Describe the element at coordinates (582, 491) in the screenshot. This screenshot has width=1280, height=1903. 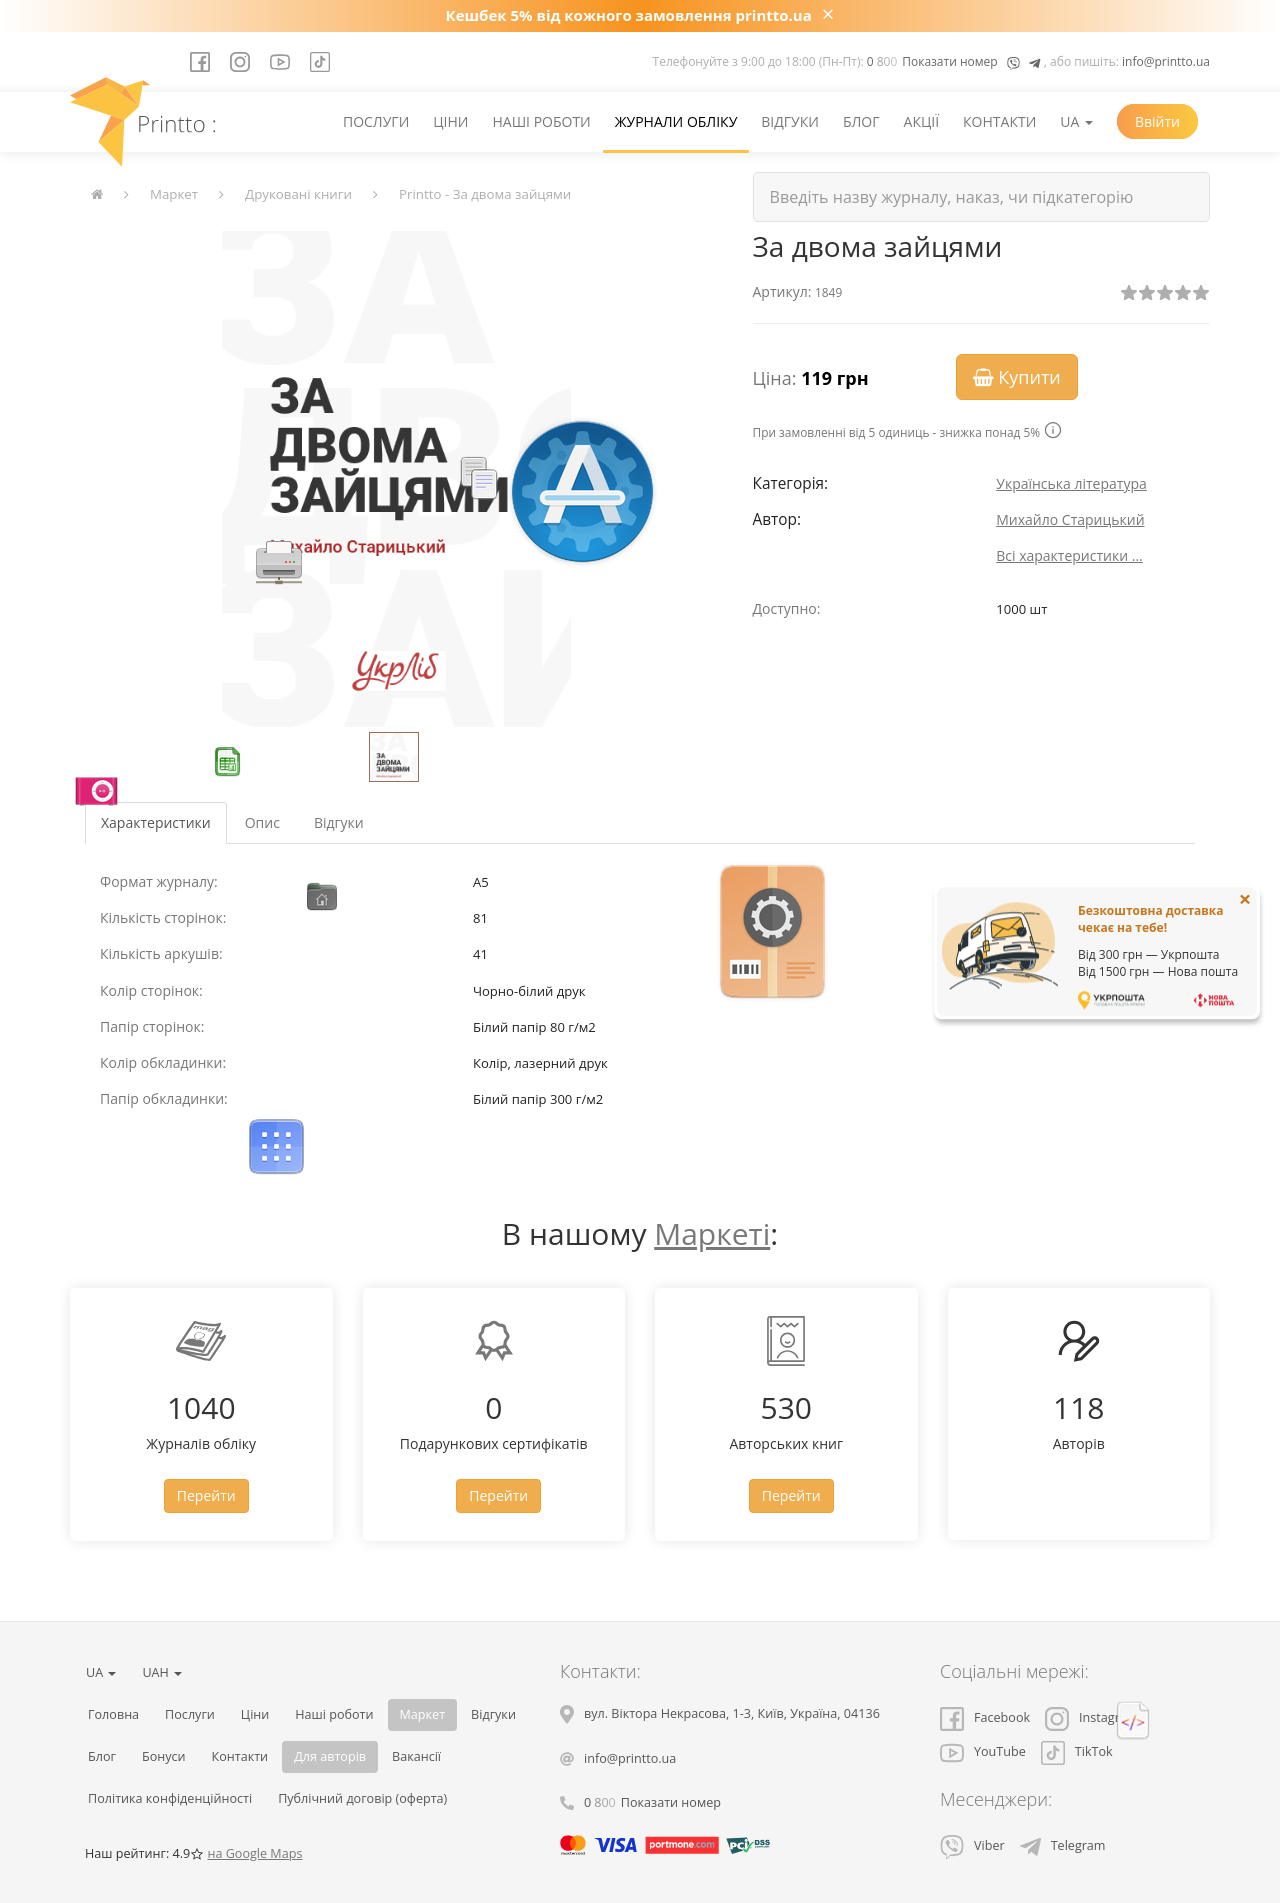
I see `open software properties and driver settings` at that location.